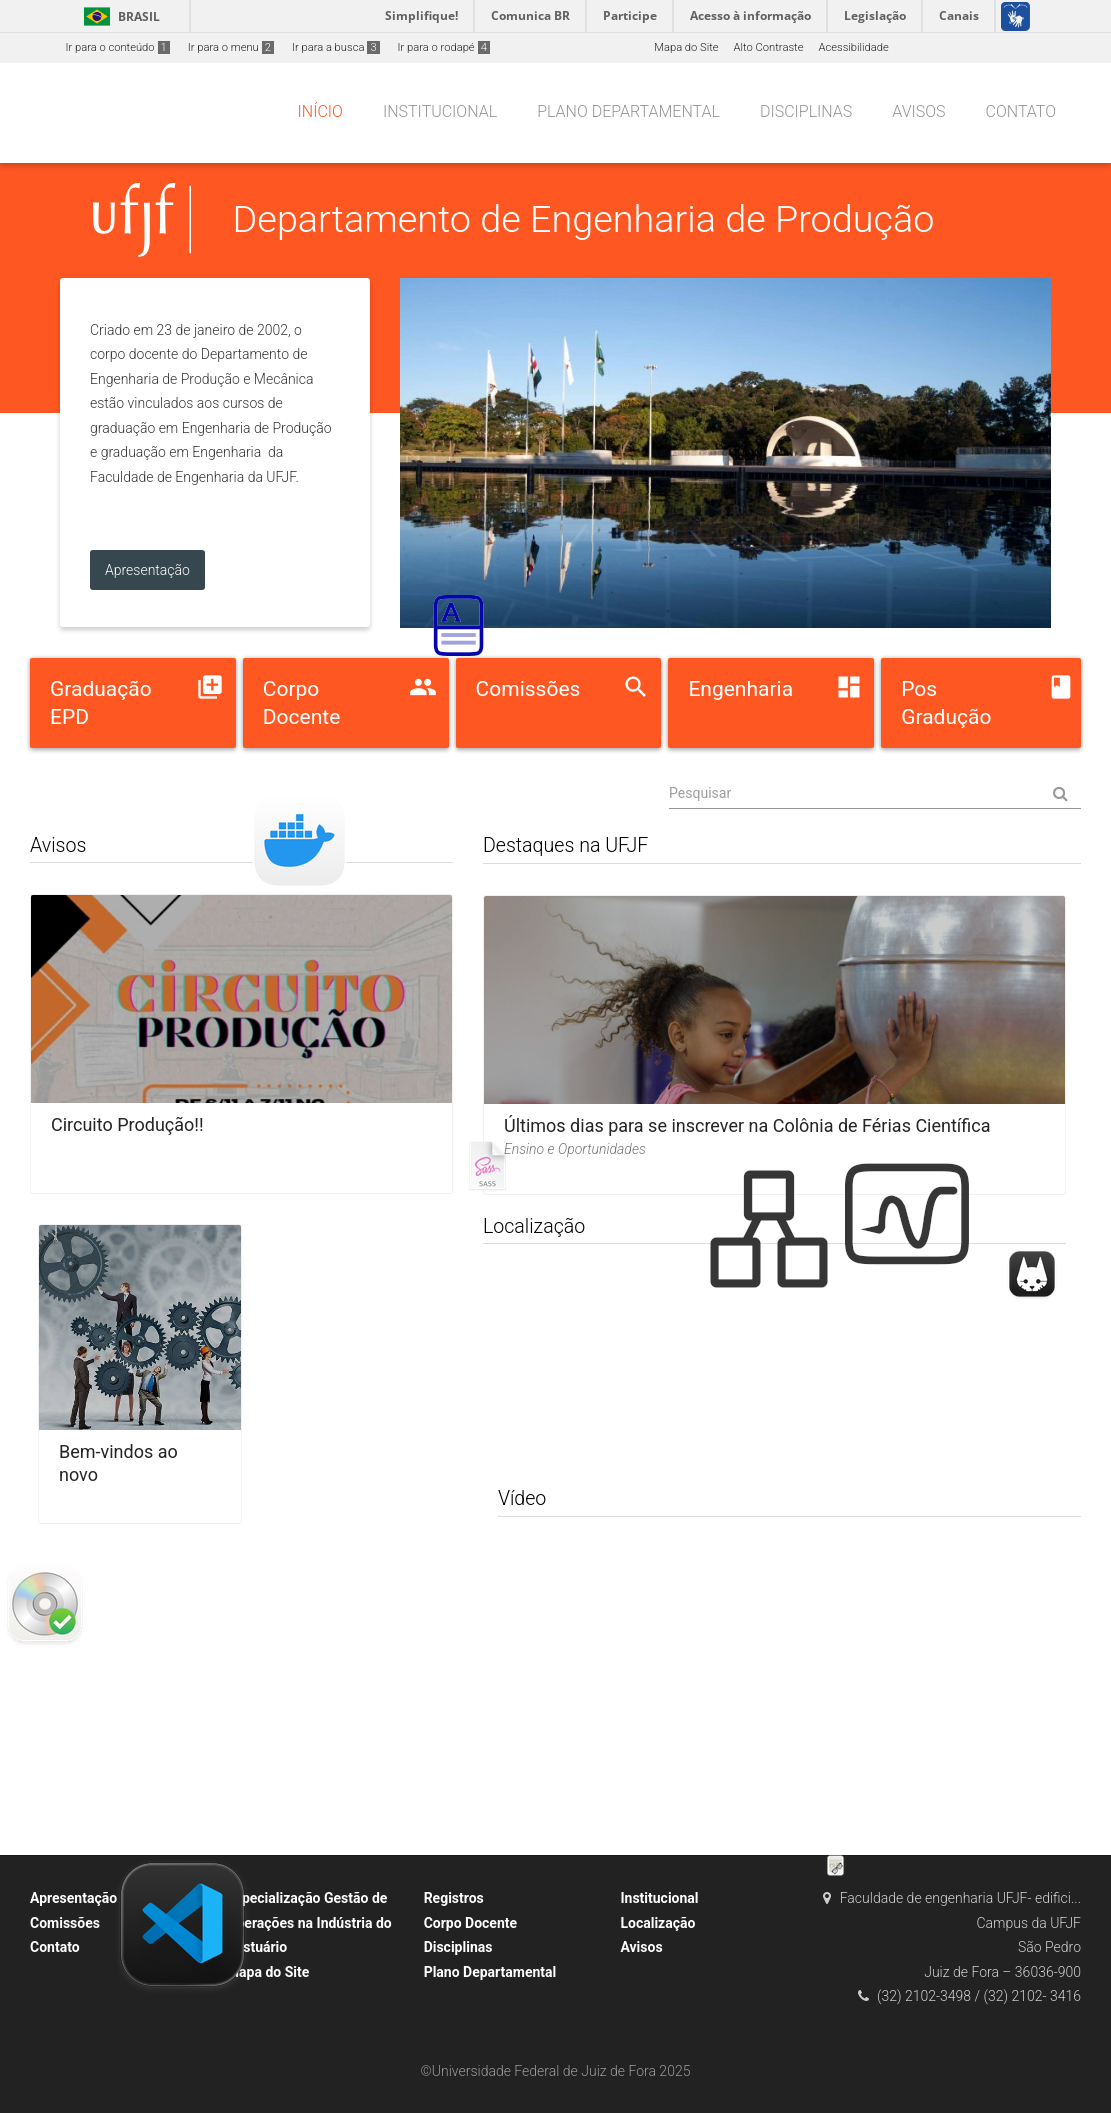 The width and height of the screenshot is (1111, 2113). What do you see at coordinates (907, 1210) in the screenshot?
I see `view battery usage statistics` at bounding box center [907, 1210].